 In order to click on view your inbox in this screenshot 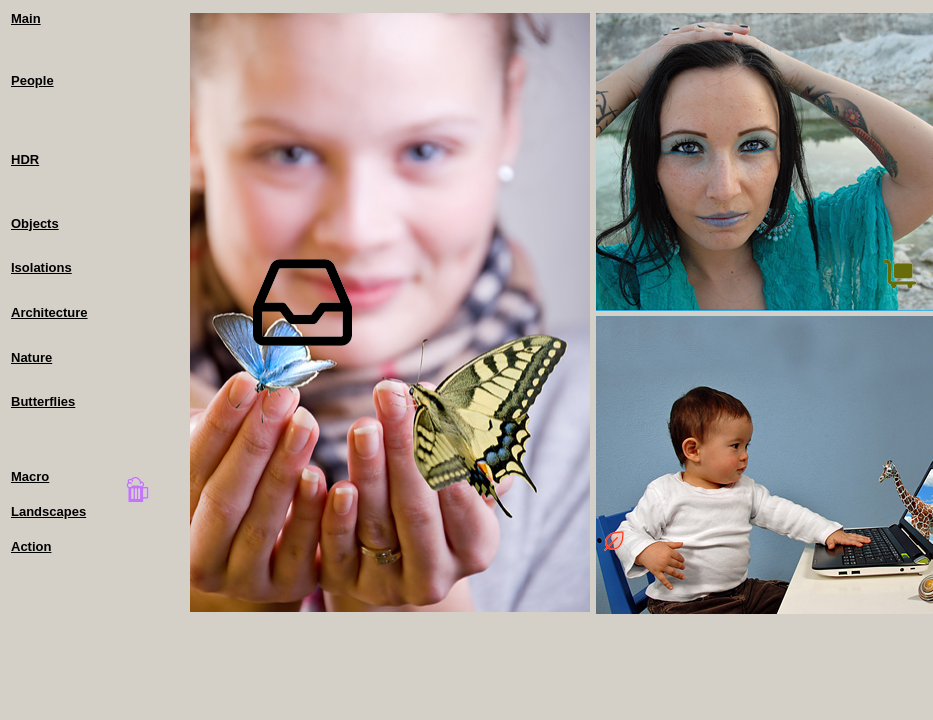, I will do `click(302, 302)`.